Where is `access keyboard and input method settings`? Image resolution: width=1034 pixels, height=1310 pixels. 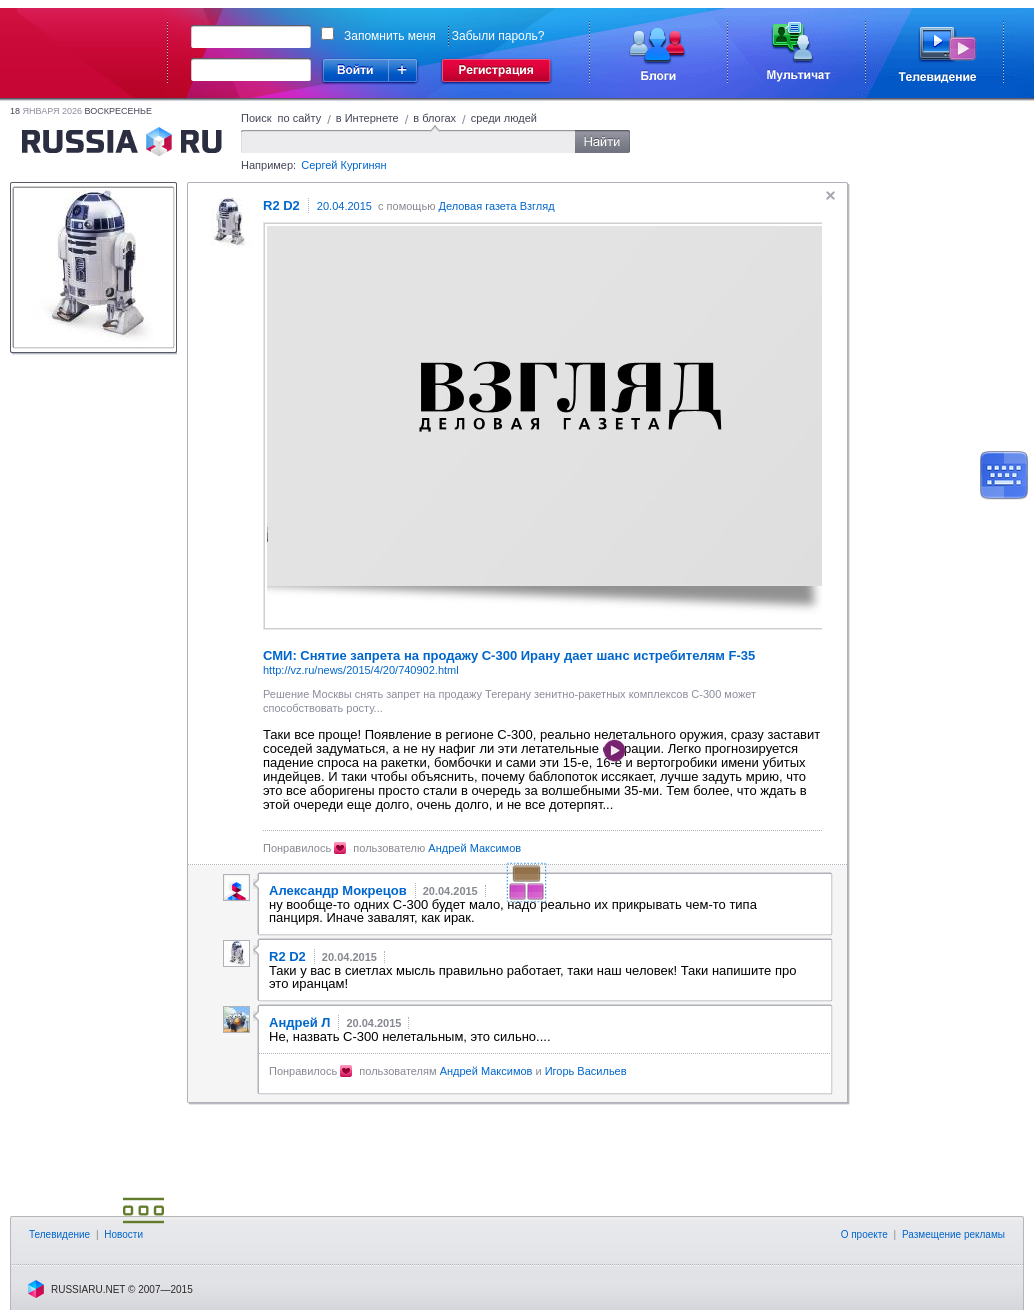
access keyboard and input method settings is located at coordinates (1004, 475).